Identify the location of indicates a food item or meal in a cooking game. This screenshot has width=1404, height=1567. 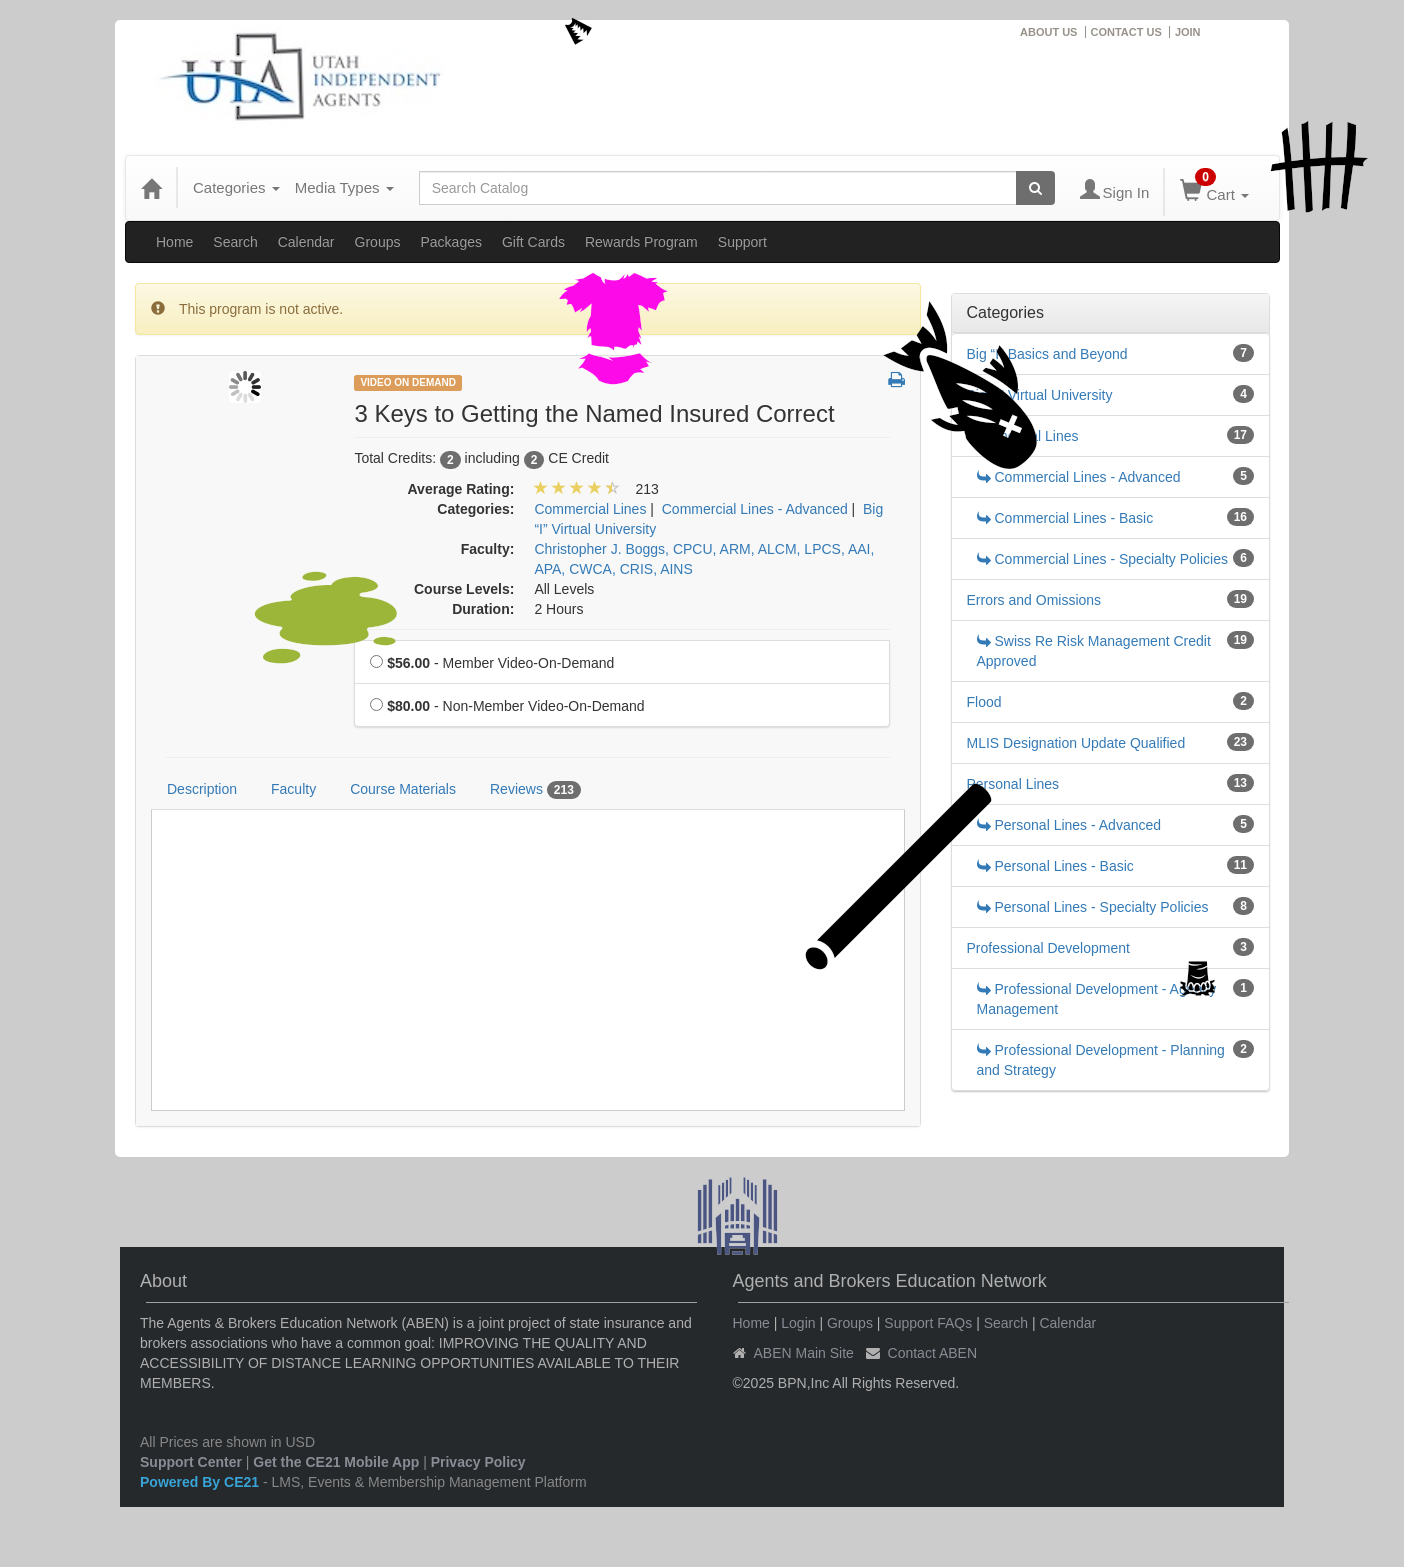
(960, 385).